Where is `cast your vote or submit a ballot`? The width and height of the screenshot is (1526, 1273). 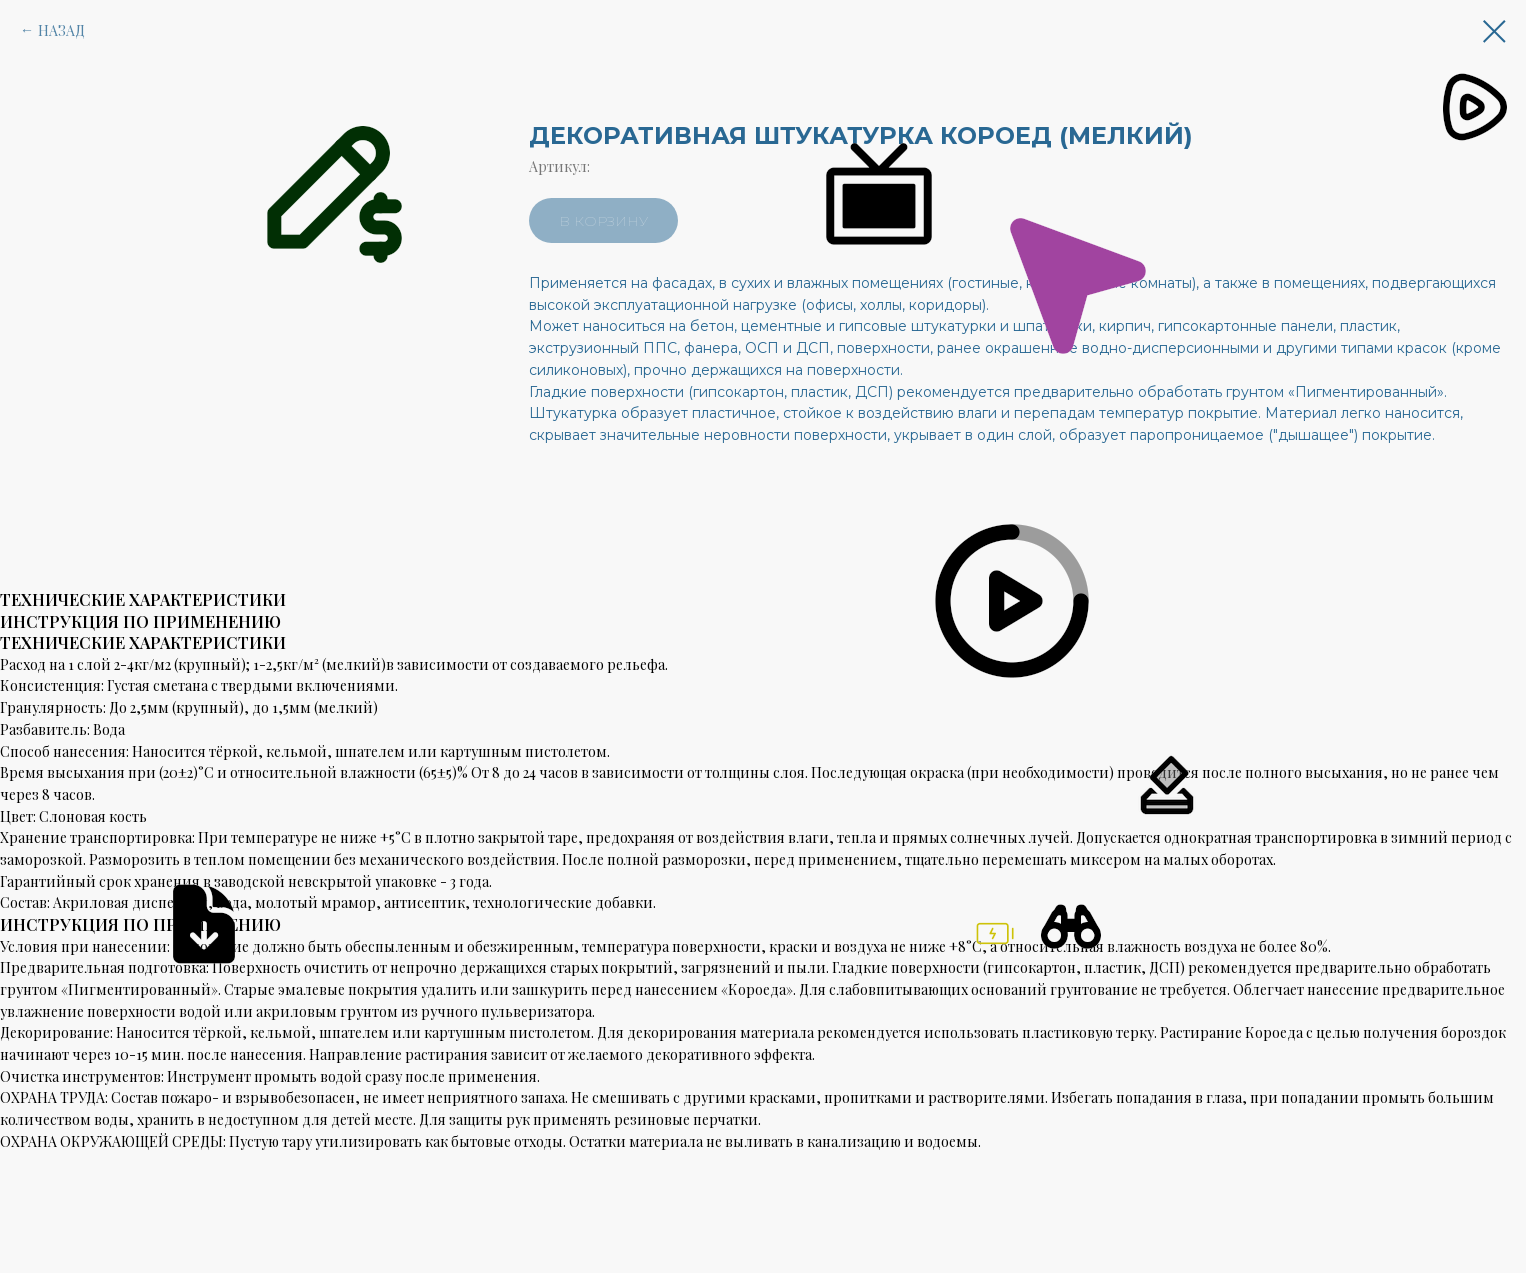
cast your vote or submit a ballot is located at coordinates (1167, 785).